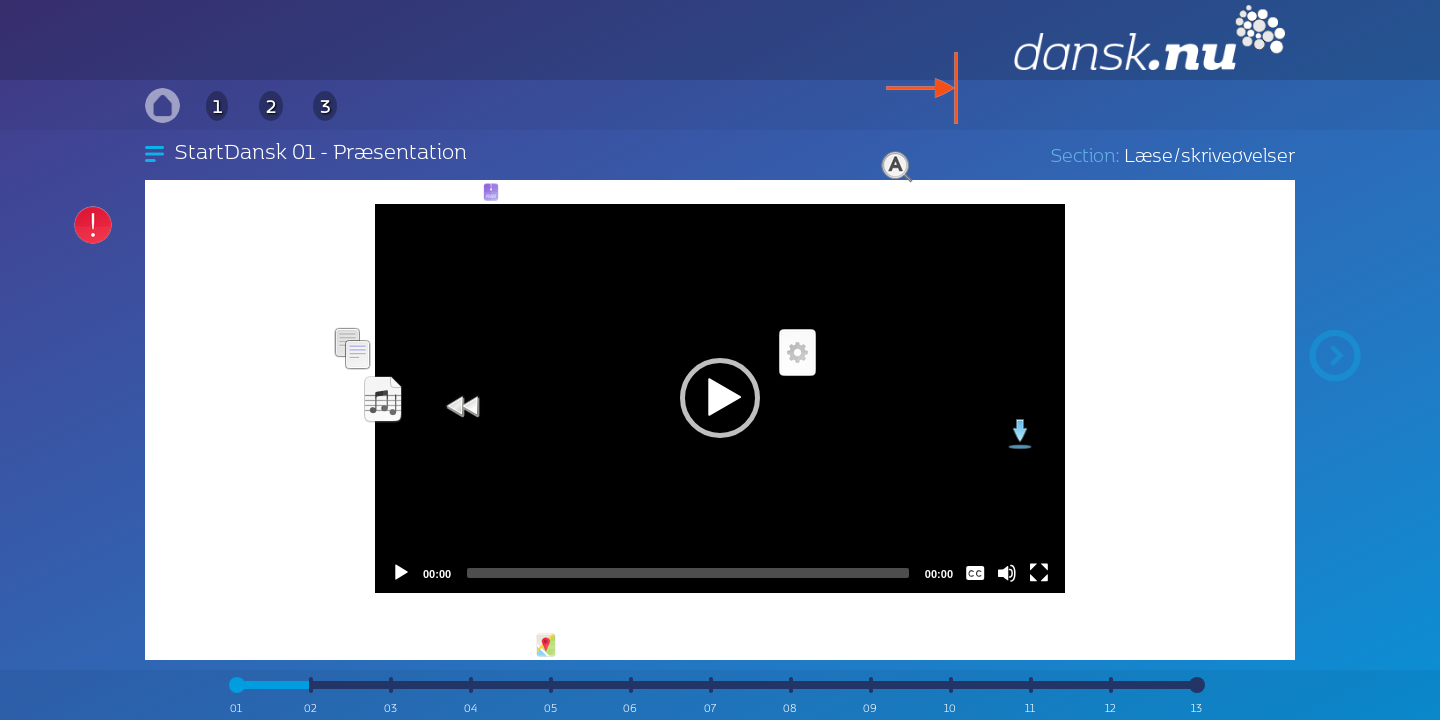  What do you see at coordinates (922, 88) in the screenshot?
I see `go to the last item or page` at bounding box center [922, 88].